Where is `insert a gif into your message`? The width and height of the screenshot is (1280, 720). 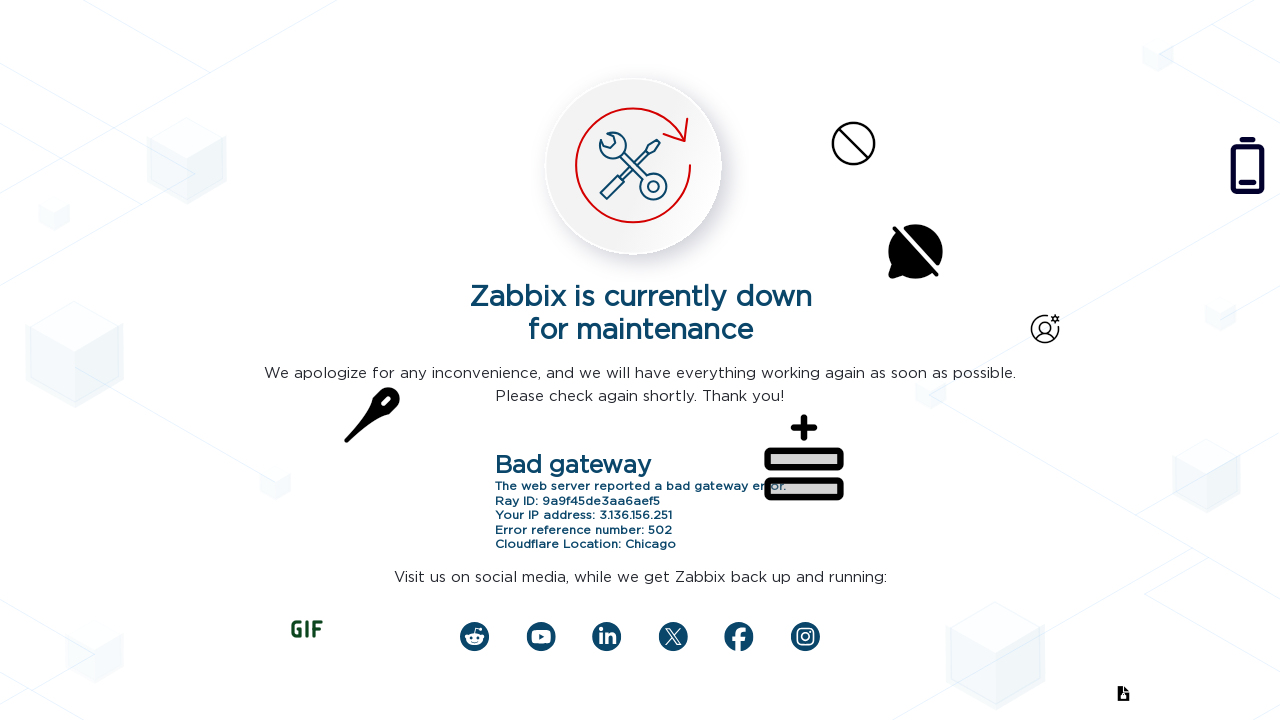 insert a gif into your message is located at coordinates (307, 629).